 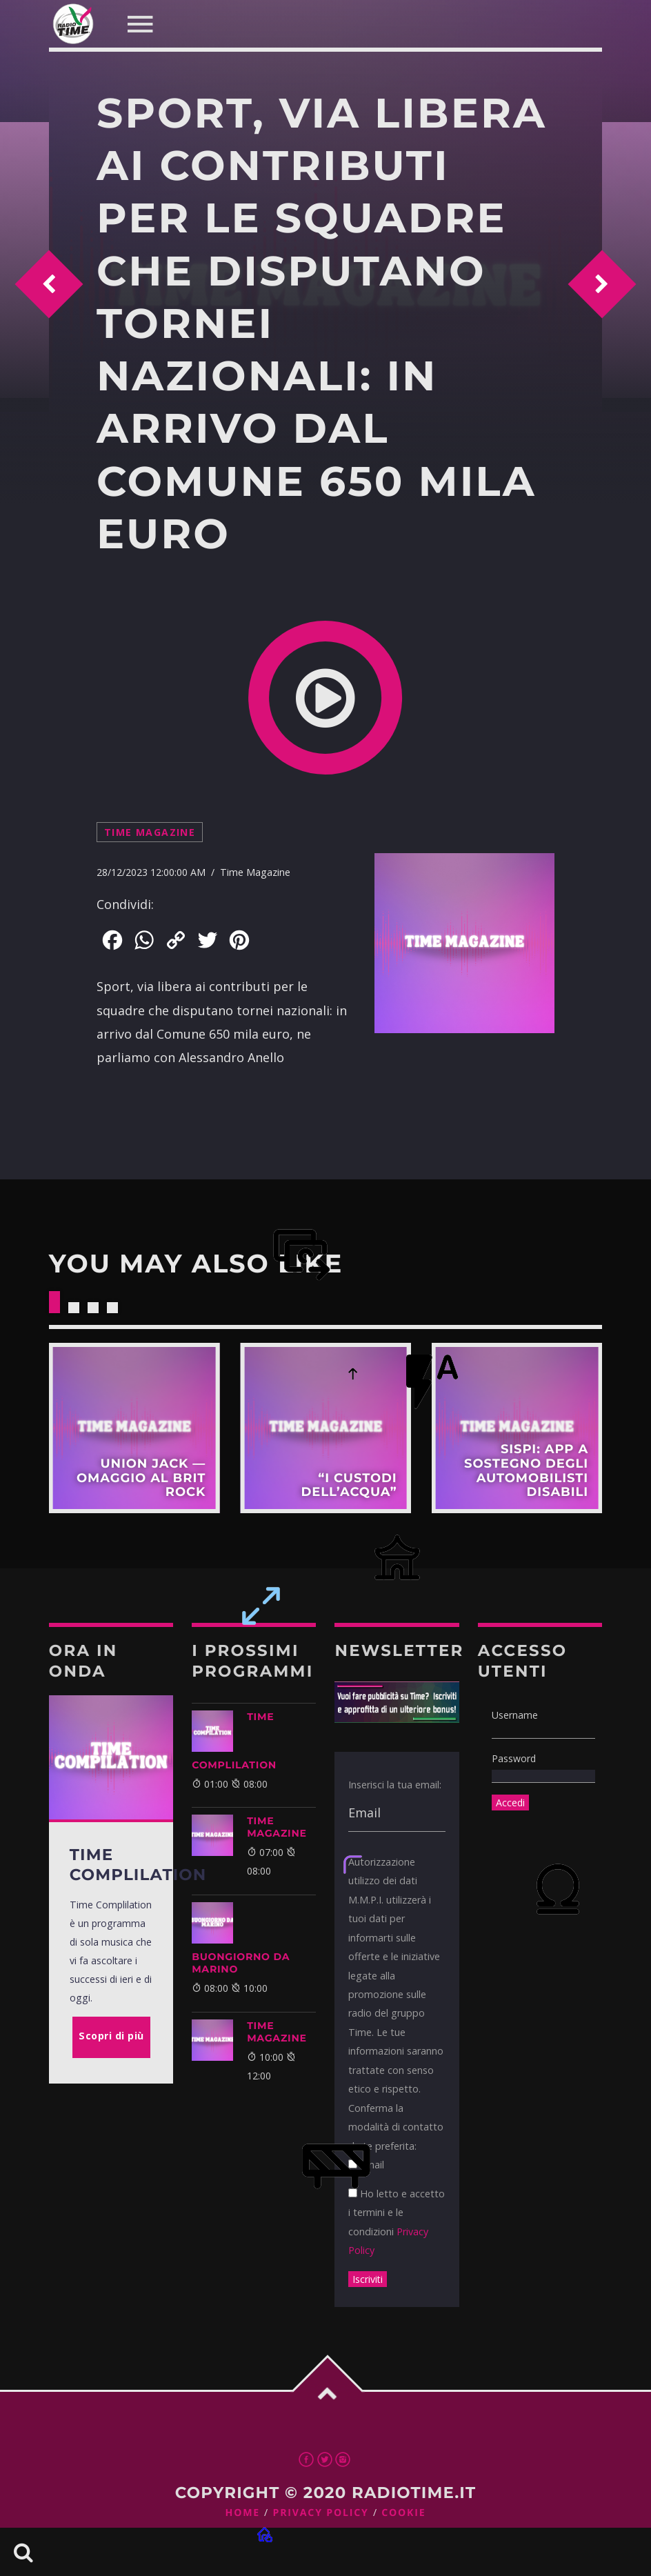 What do you see at coordinates (397, 1557) in the screenshot?
I see `view pavilion or gazebo location` at bounding box center [397, 1557].